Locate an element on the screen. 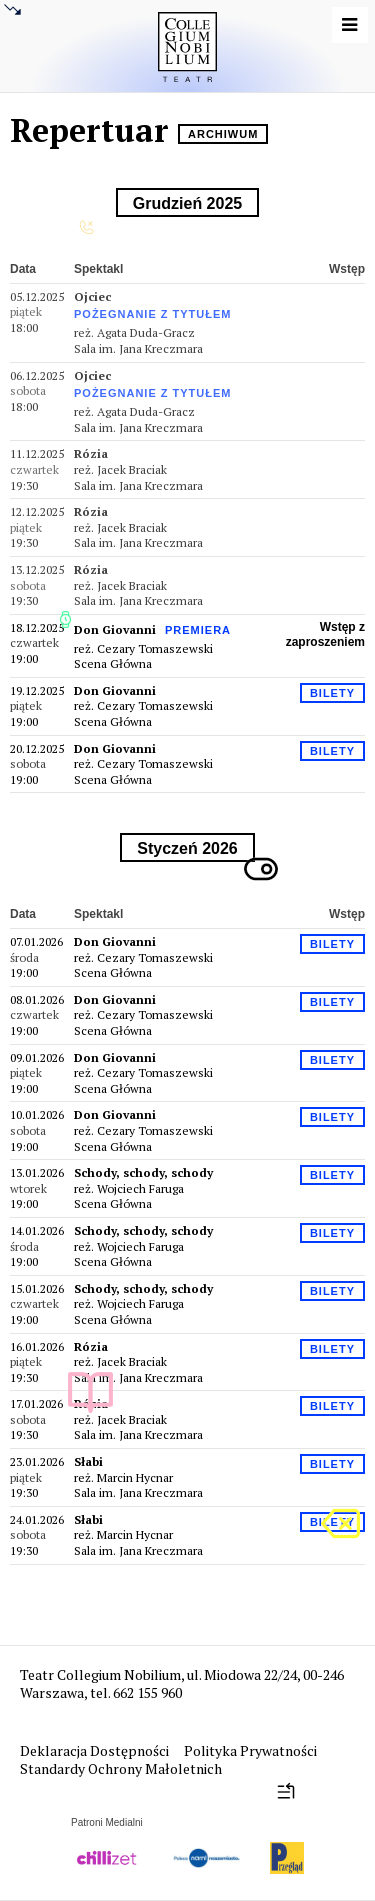 This screenshot has width=375, height=1901. move item to the top of the list is located at coordinates (286, 1792).